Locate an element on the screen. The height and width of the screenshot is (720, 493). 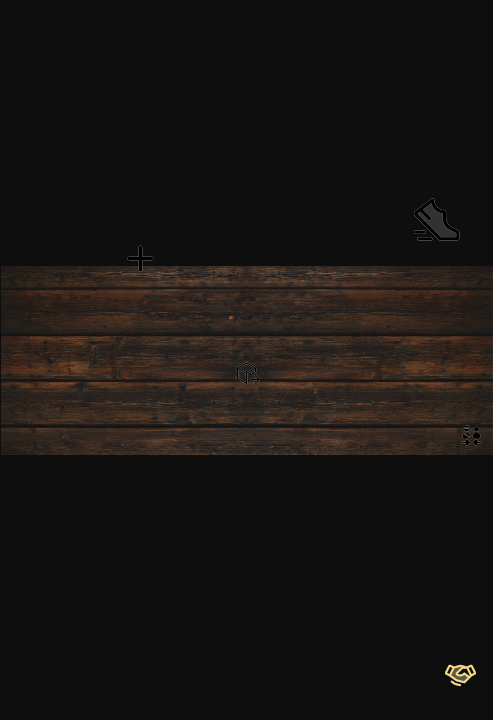
indicates a partnership or collaboration feature is located at coordinates (460, 674).